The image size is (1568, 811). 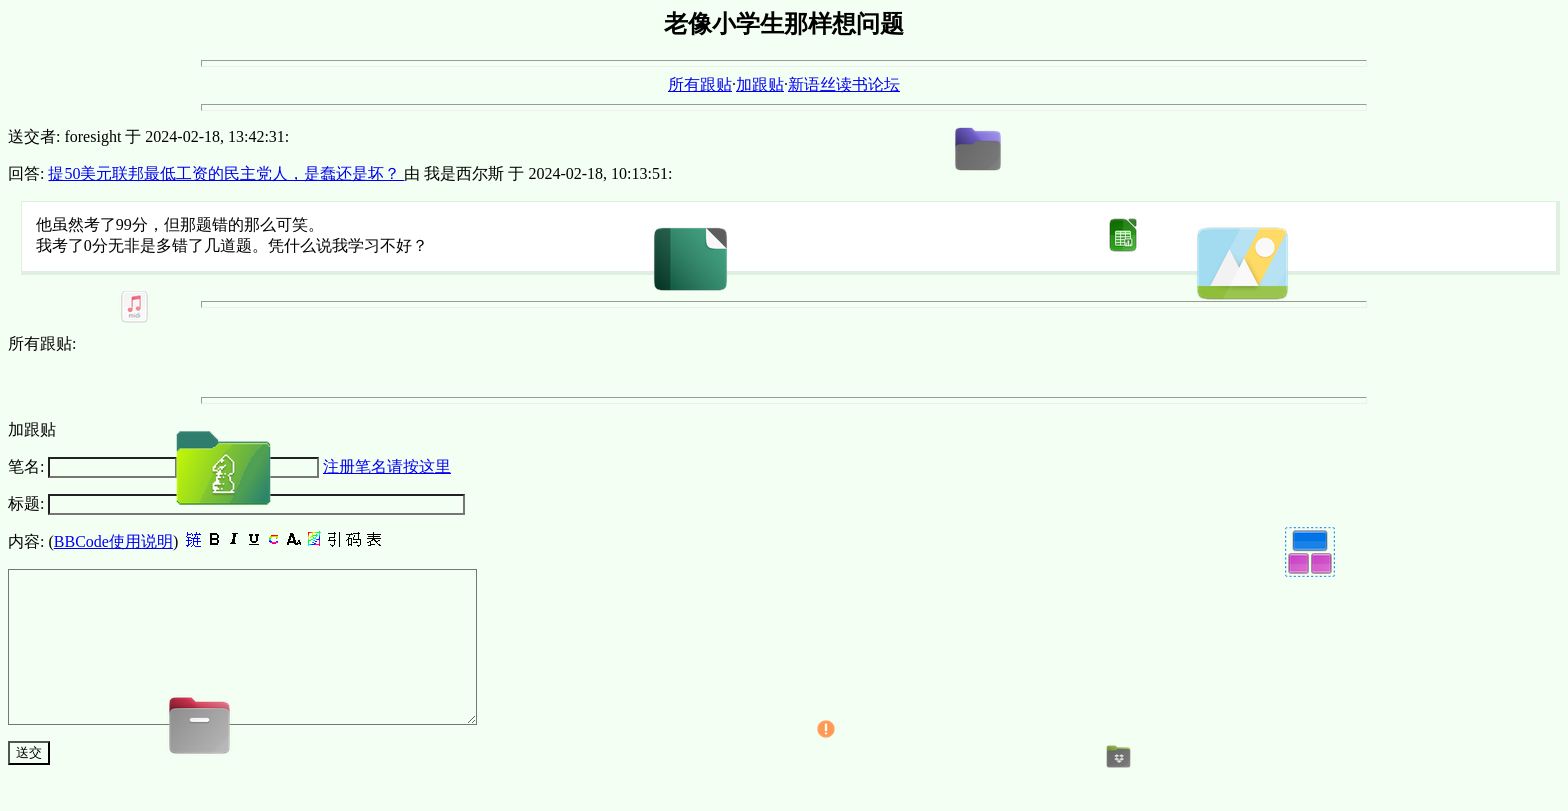 What do you see at coordinates (223, 470) in the screenshot?
I see `open game jolt chess or strategy games folder` at bounding box center [223, 470].